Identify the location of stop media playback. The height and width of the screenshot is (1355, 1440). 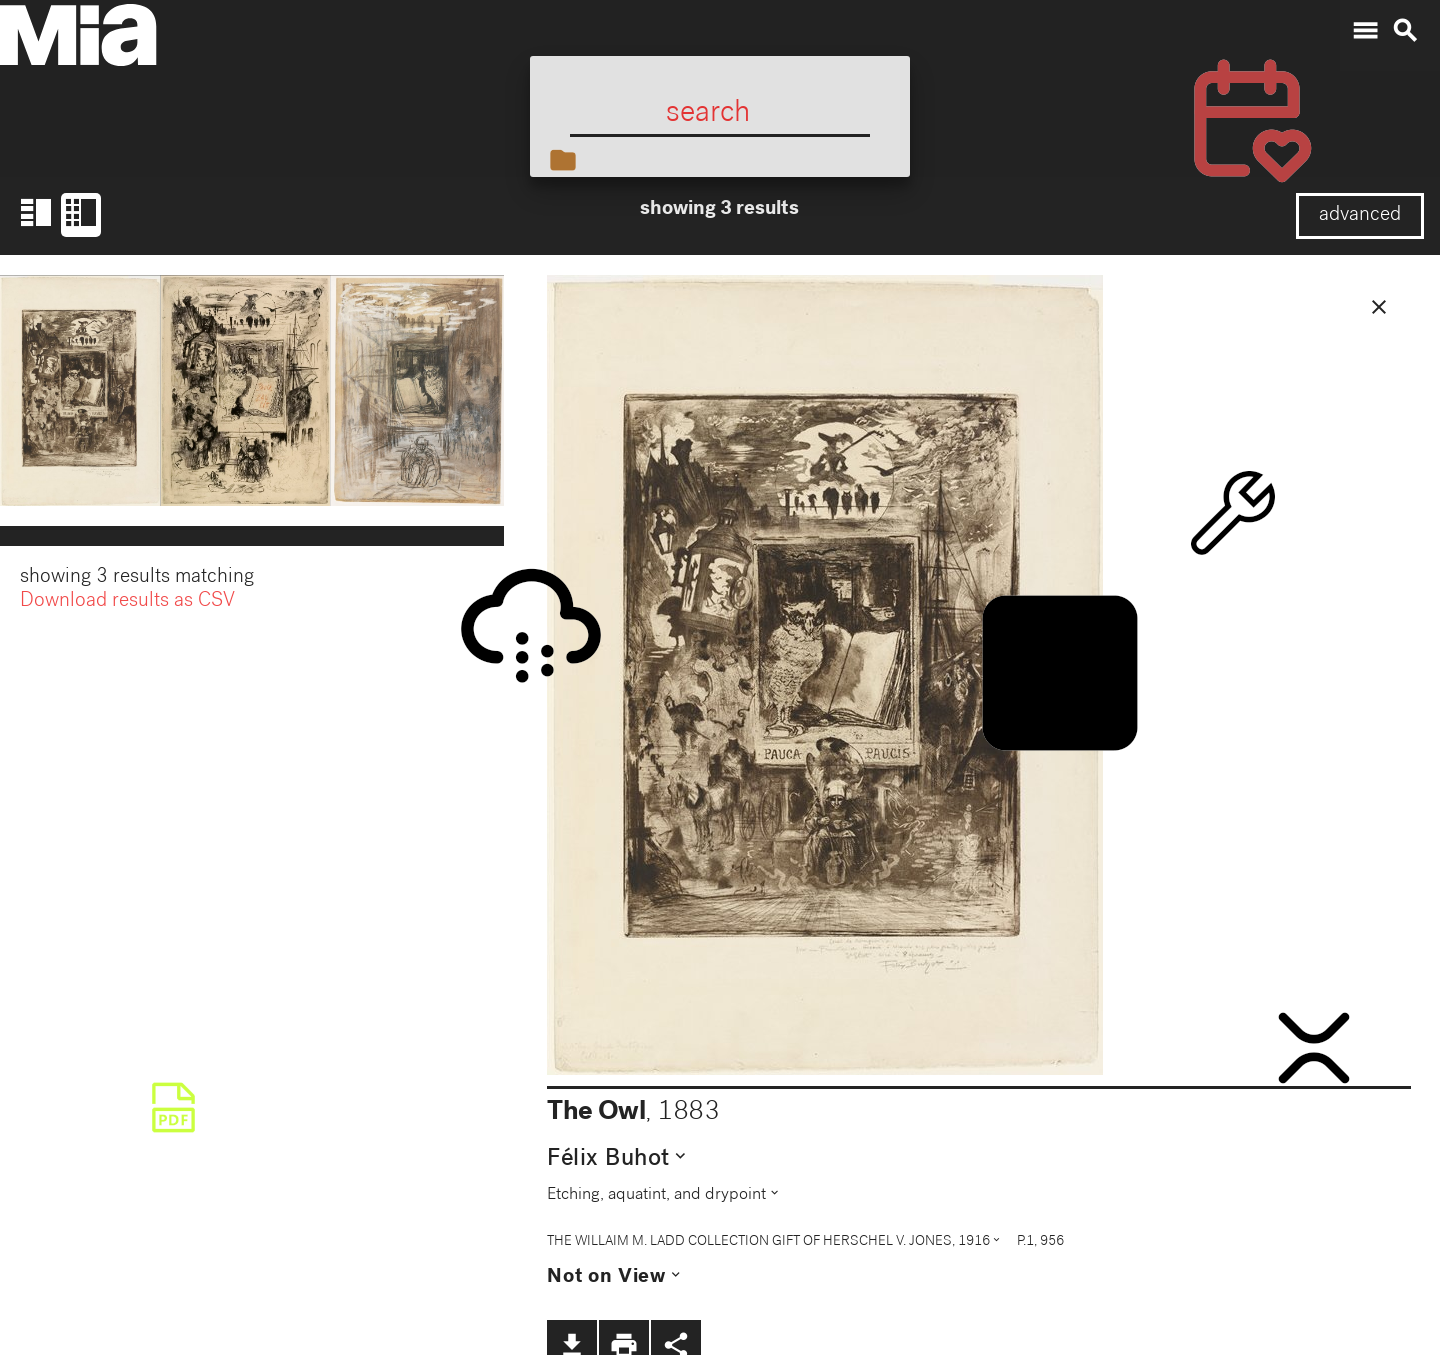
(1060, 673).